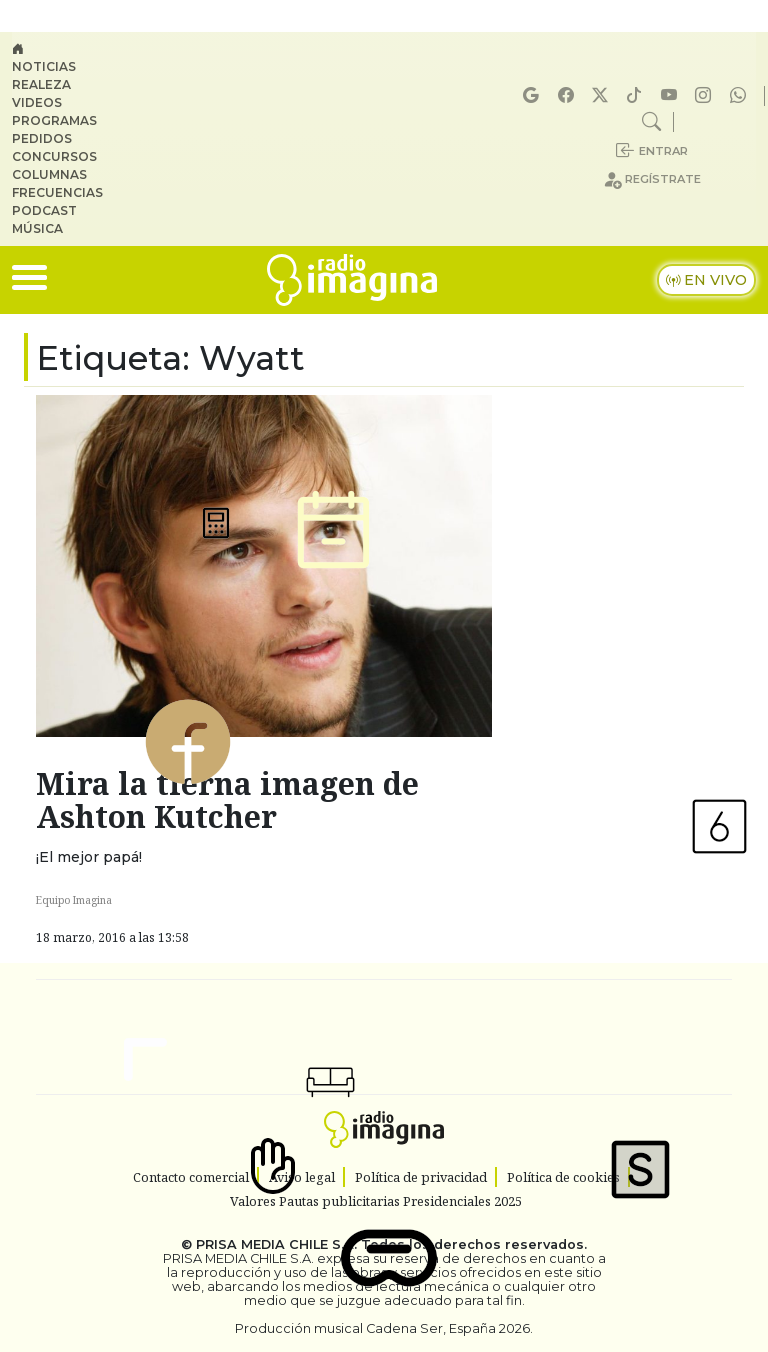 Image resolution: width=768 pixels, height=1352 pixels. I want to click on access virtual reality or immersive mode, so click(389, 1258).